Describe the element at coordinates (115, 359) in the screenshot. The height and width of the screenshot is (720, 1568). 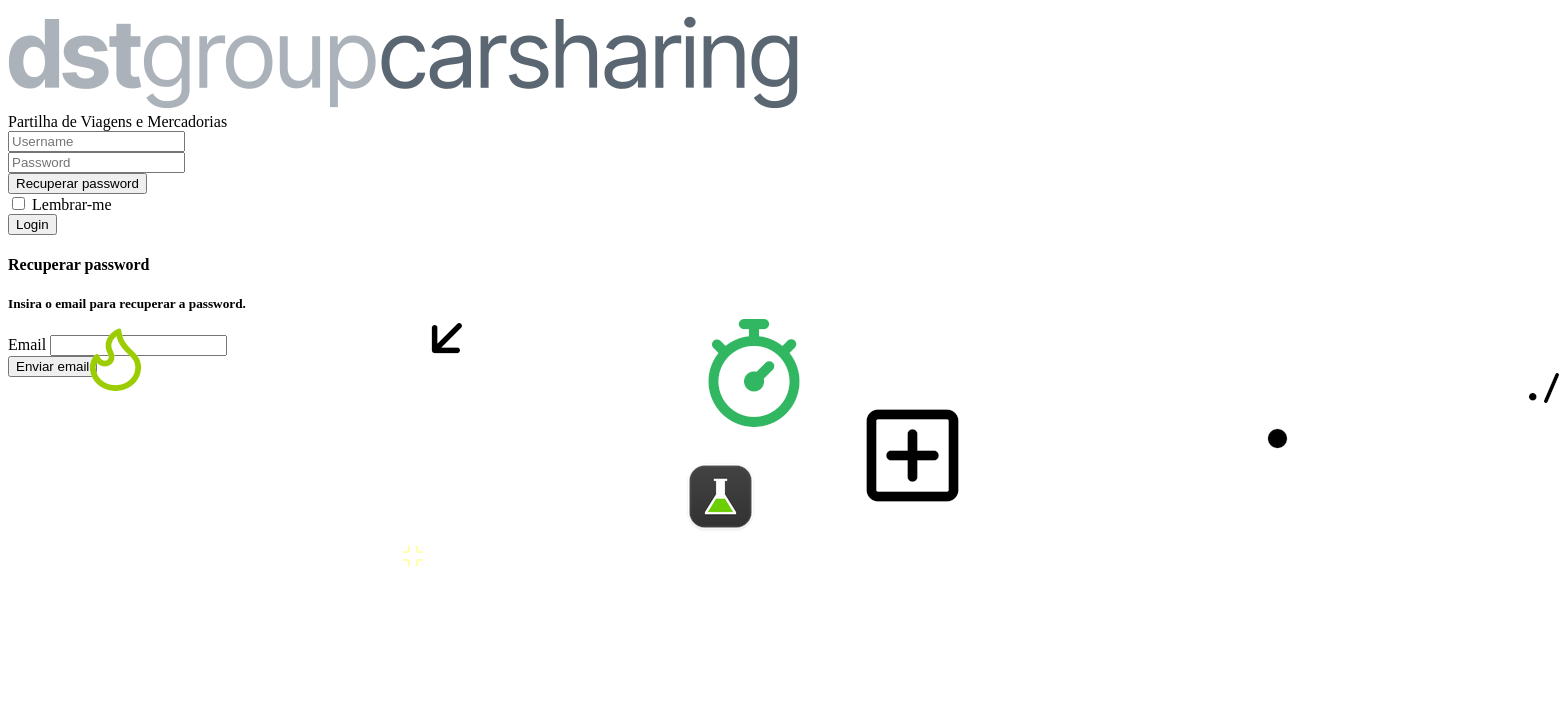
I see `view trending or hot content` at that location.